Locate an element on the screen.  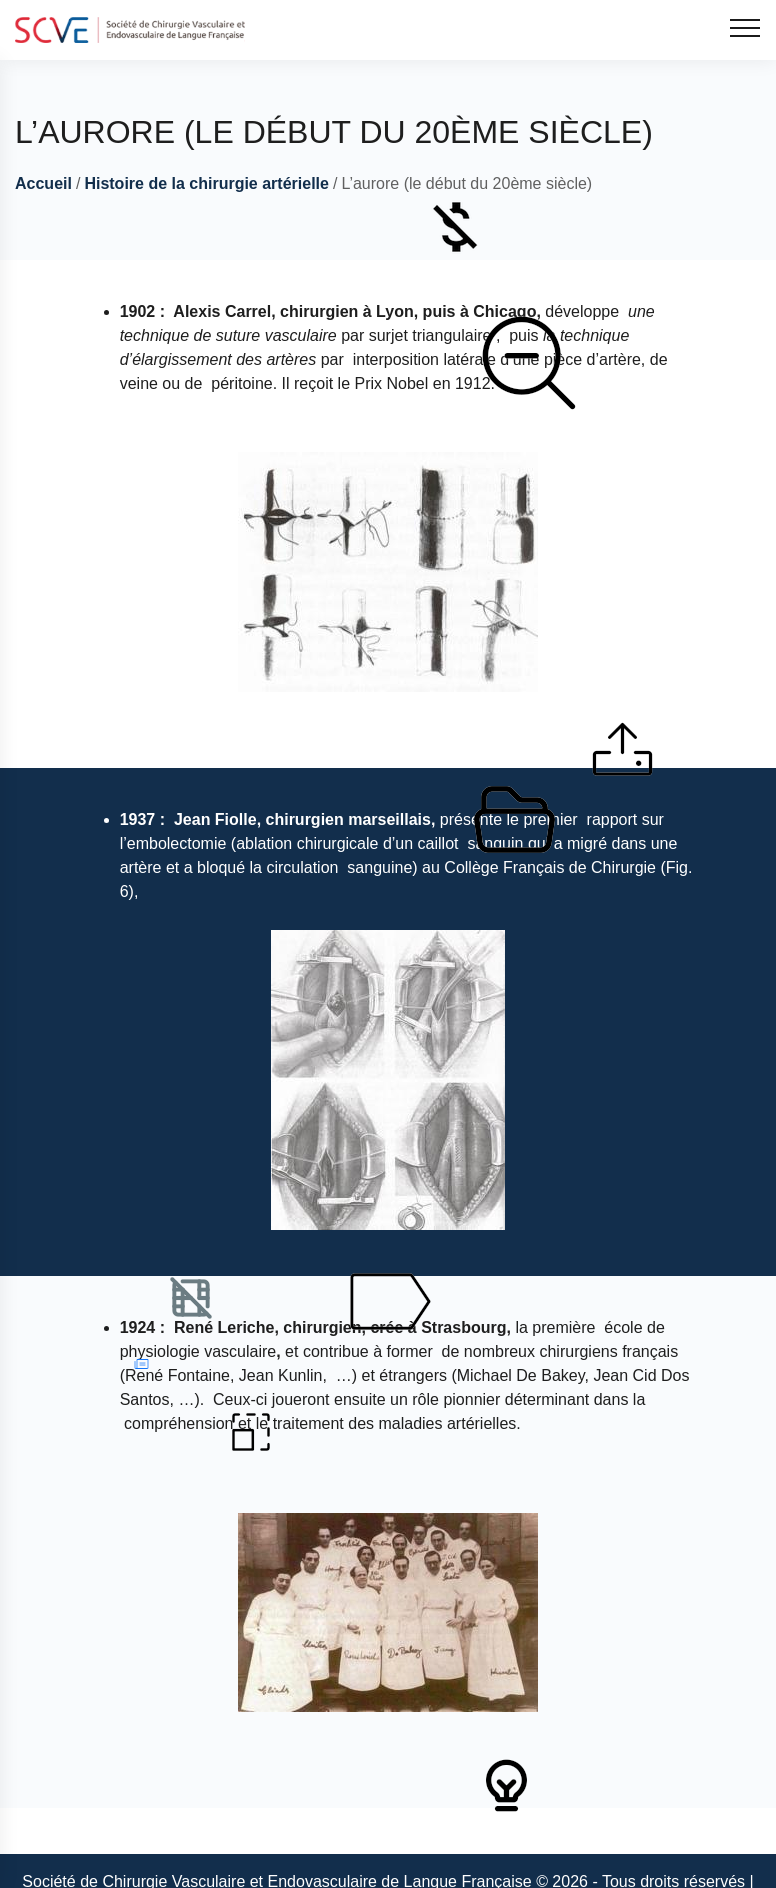
view contents of an open folder is located at coordinates (514, 819).